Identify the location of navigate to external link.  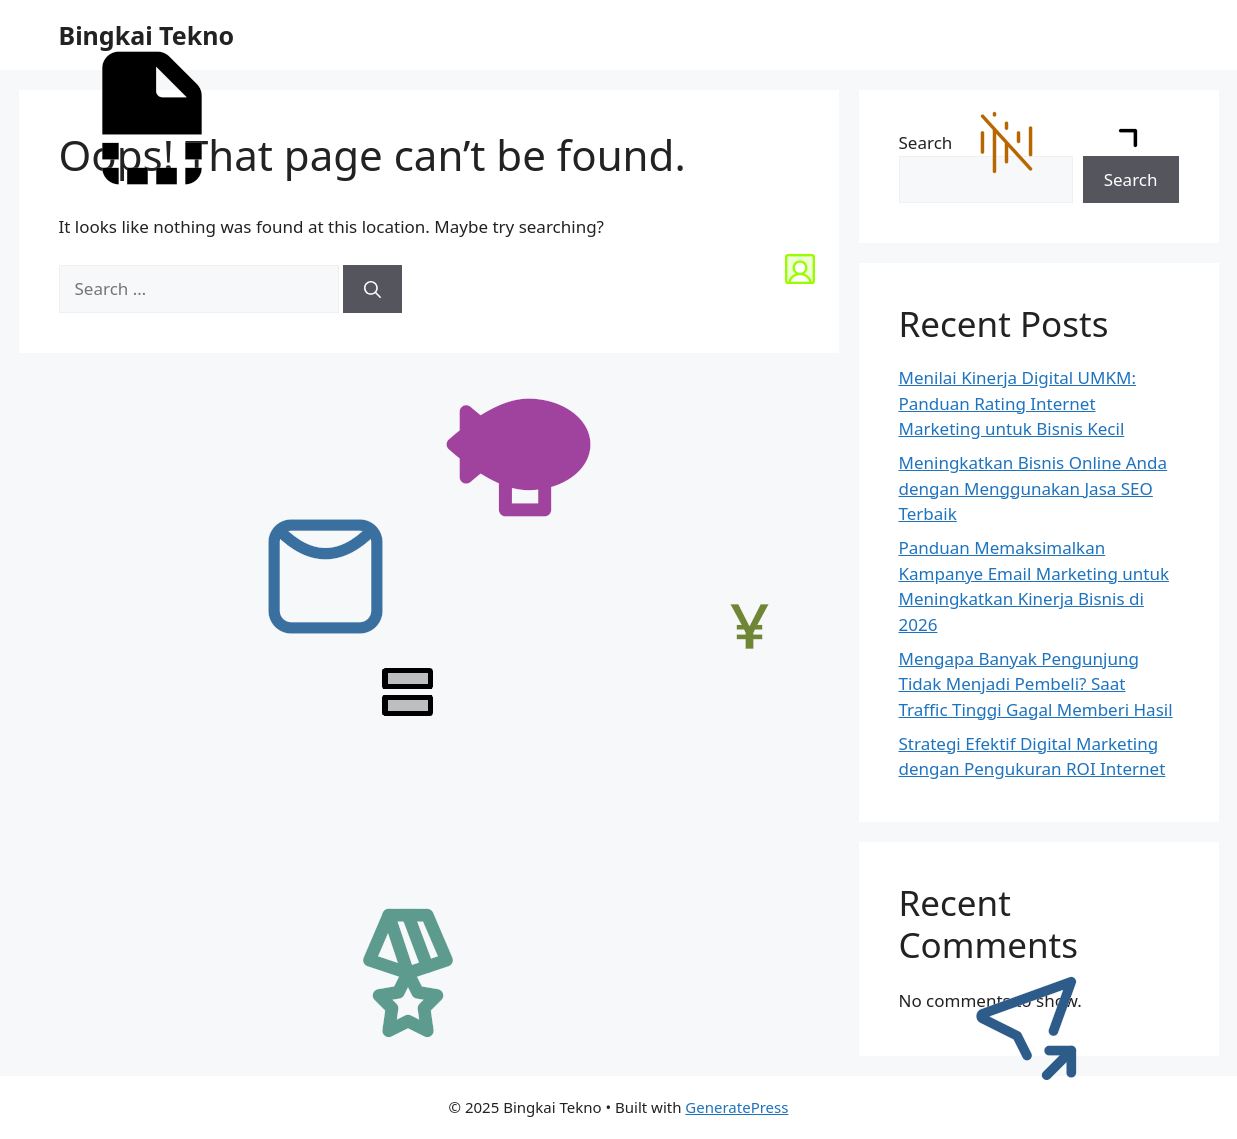
(1128, 138).